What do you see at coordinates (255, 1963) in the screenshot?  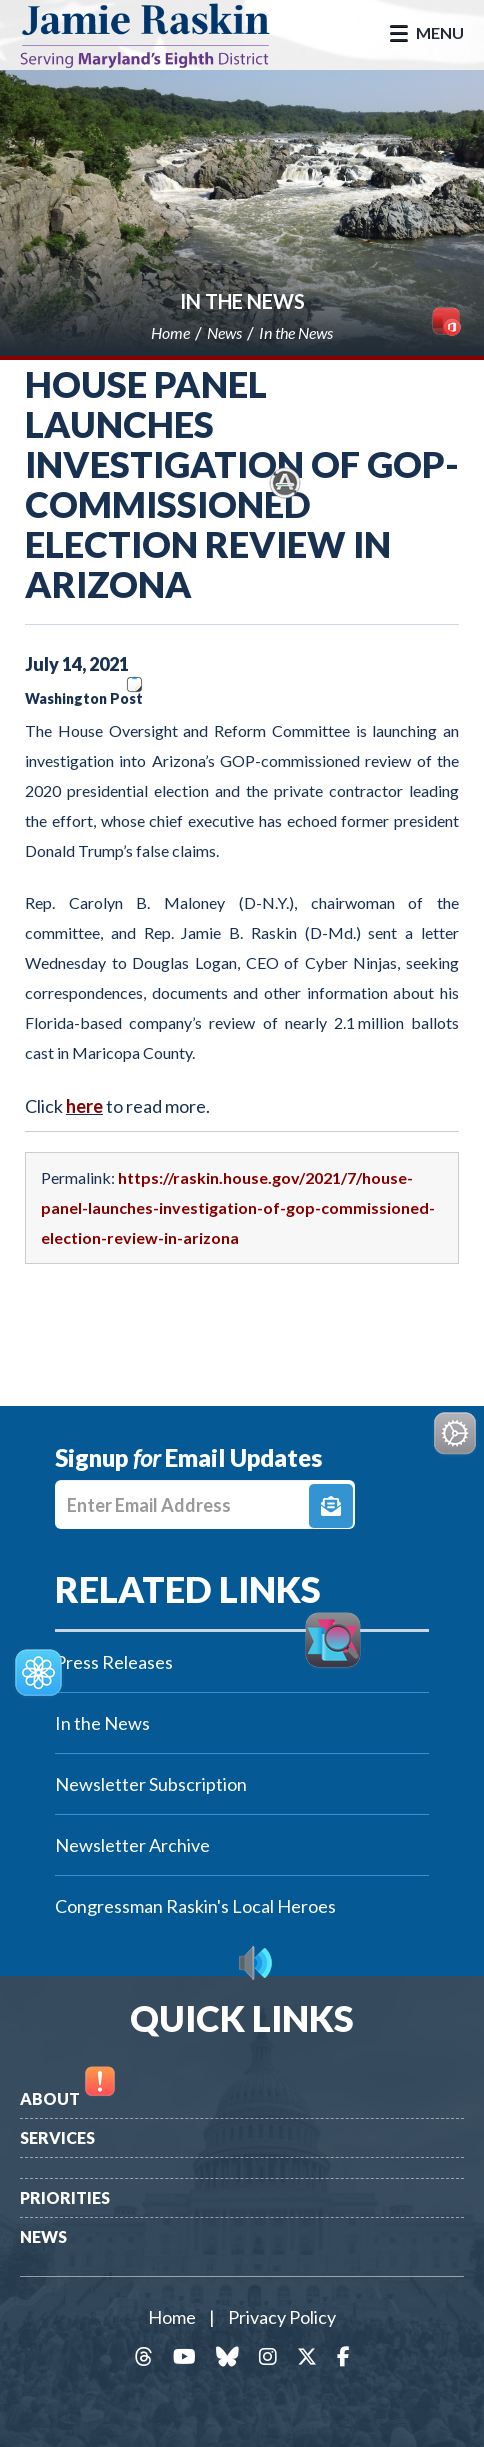 I see `open volume mixer application` at bounding box center [255, 1963].